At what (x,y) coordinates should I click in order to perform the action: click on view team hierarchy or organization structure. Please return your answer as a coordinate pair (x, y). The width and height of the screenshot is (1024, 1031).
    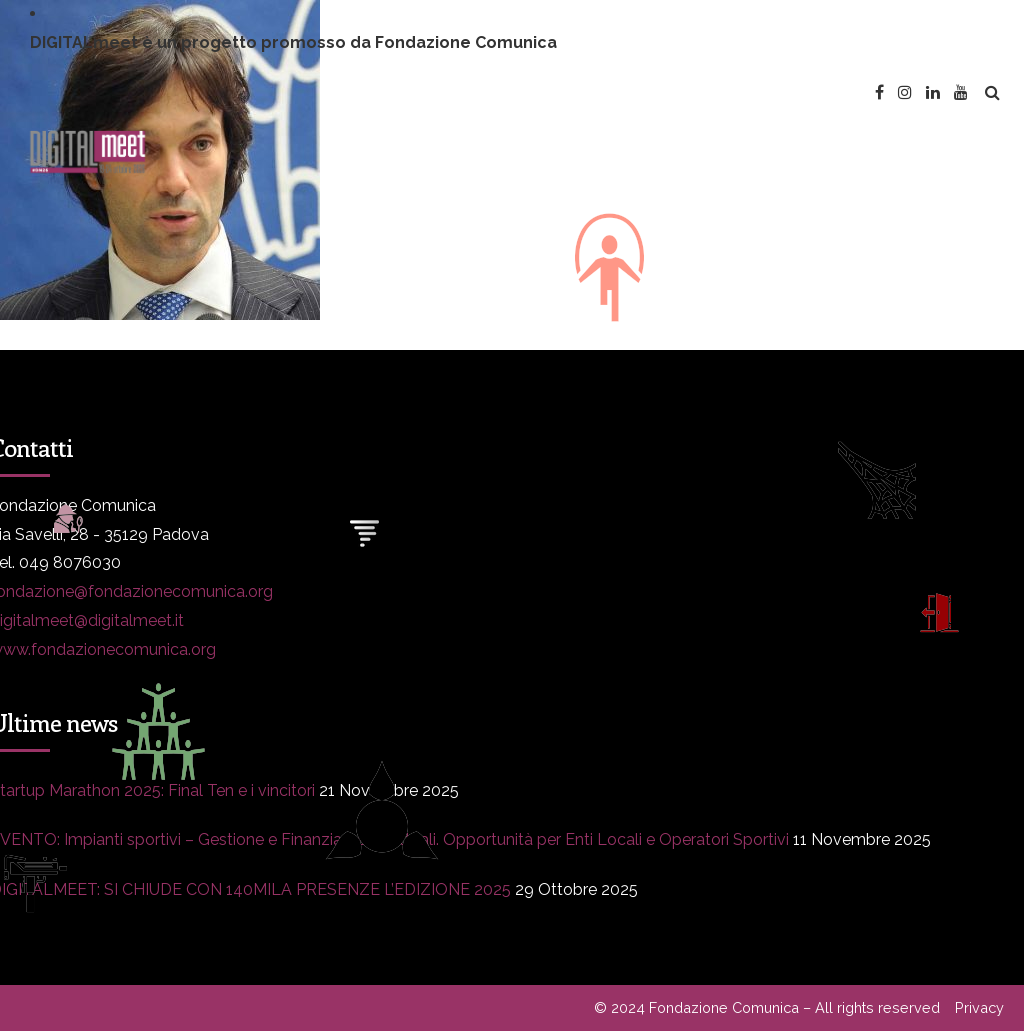
    Looking at the image, I should click on (158, 731).